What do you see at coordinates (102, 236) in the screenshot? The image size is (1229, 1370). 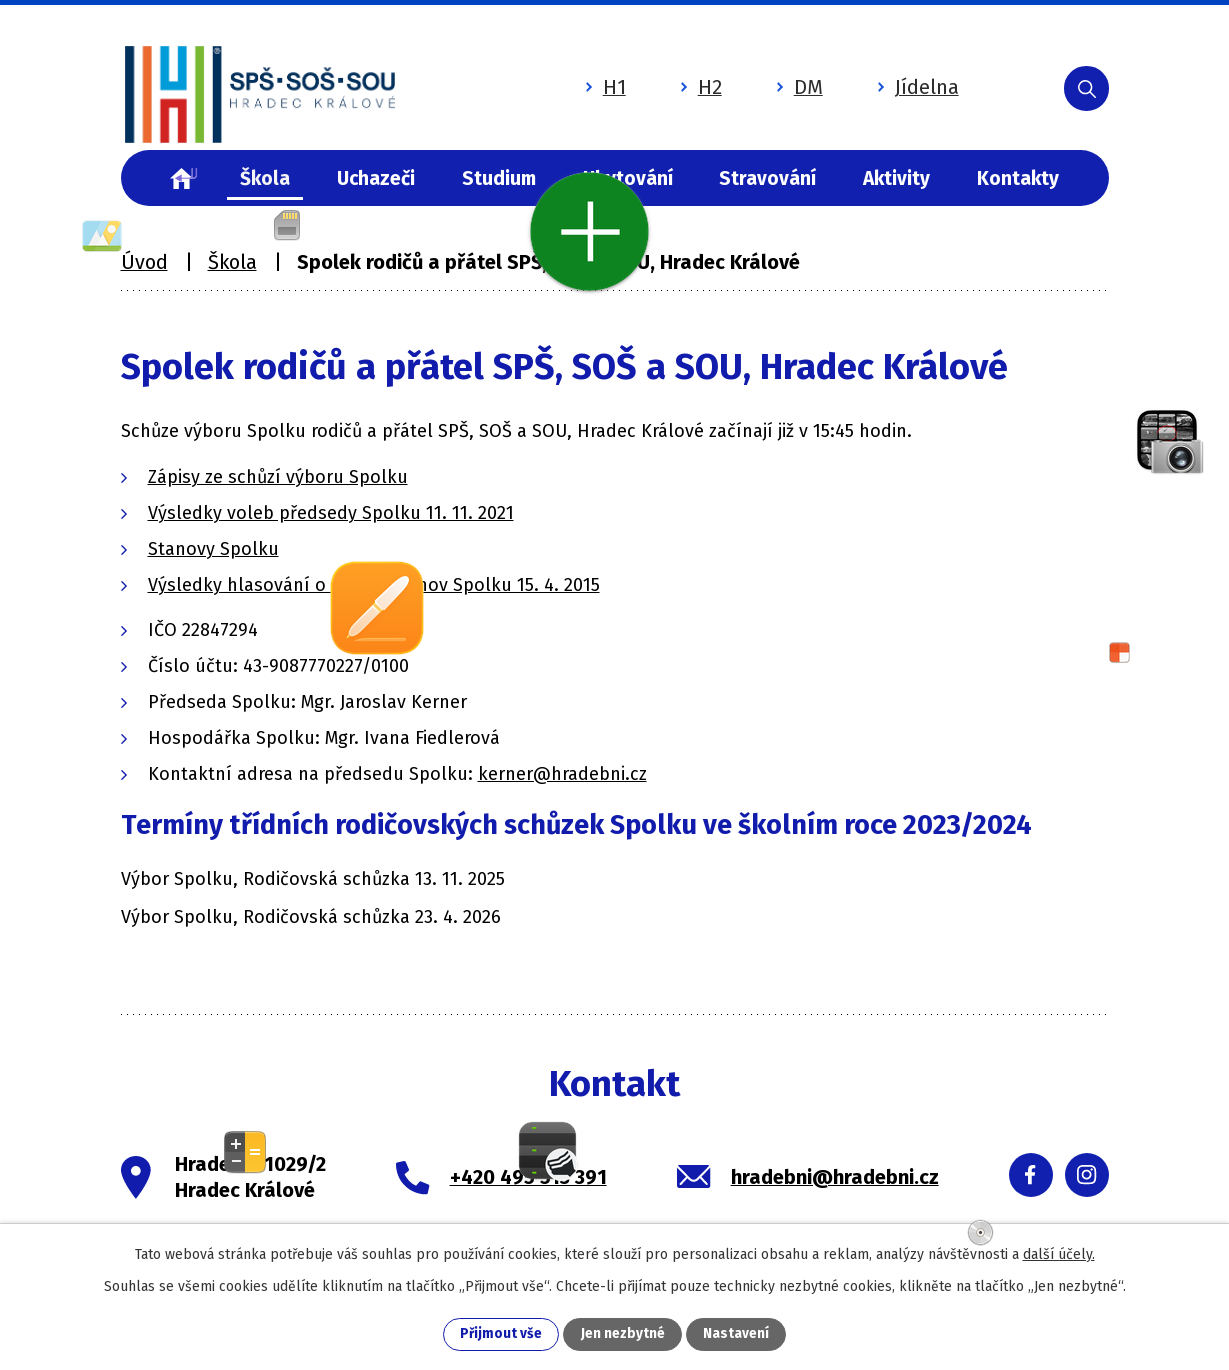 I see `open photo management app` at bounding box center [102, 236].